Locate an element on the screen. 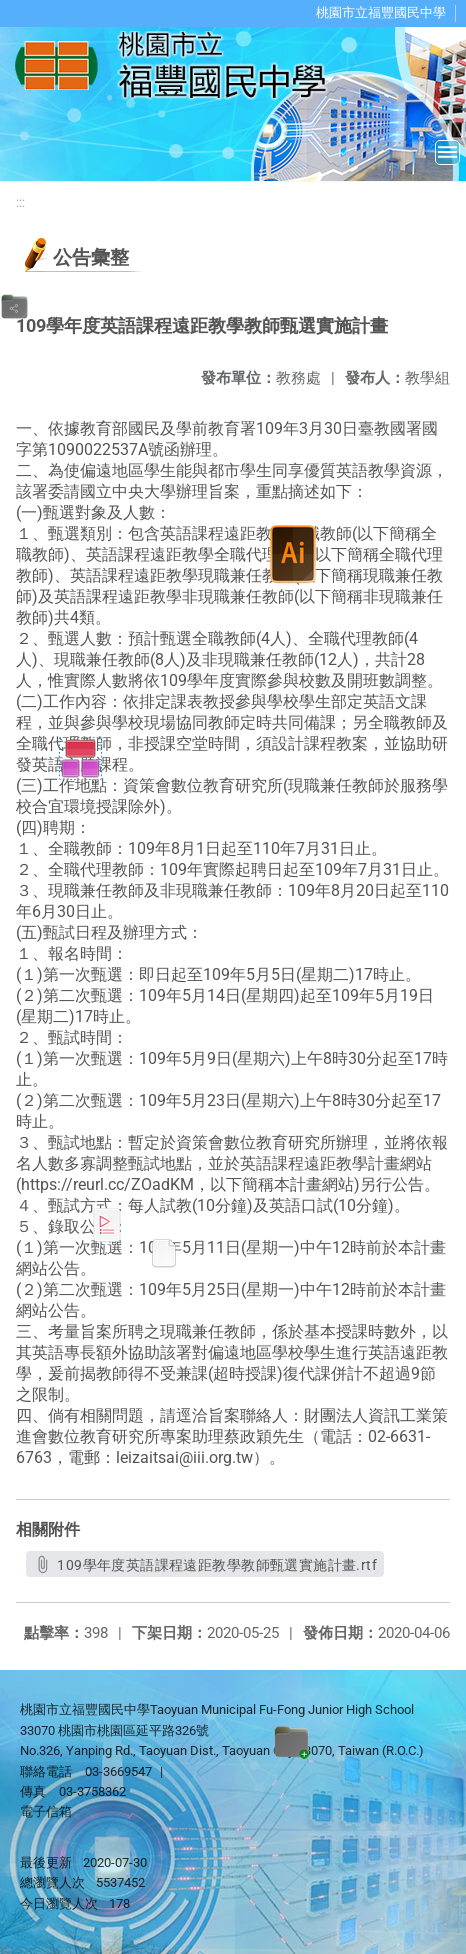 The image size is (466, 1954). audio playlist file (.scpls format) is located at coordinates (107, 1225).